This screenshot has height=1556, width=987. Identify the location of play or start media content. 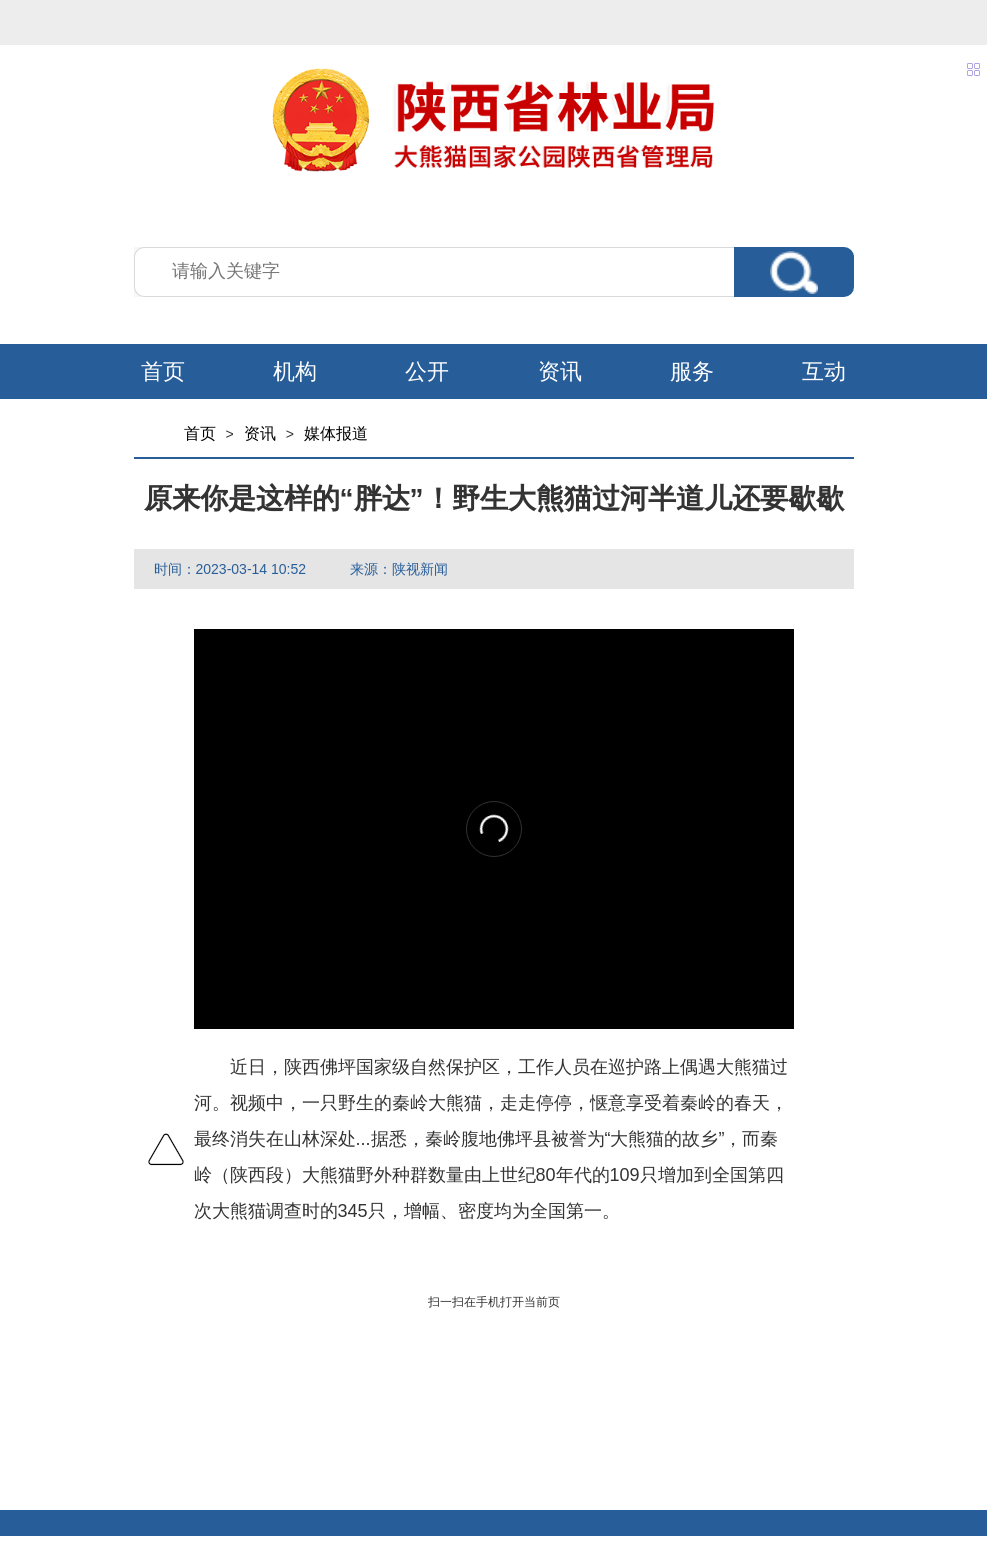
(166, 1150).